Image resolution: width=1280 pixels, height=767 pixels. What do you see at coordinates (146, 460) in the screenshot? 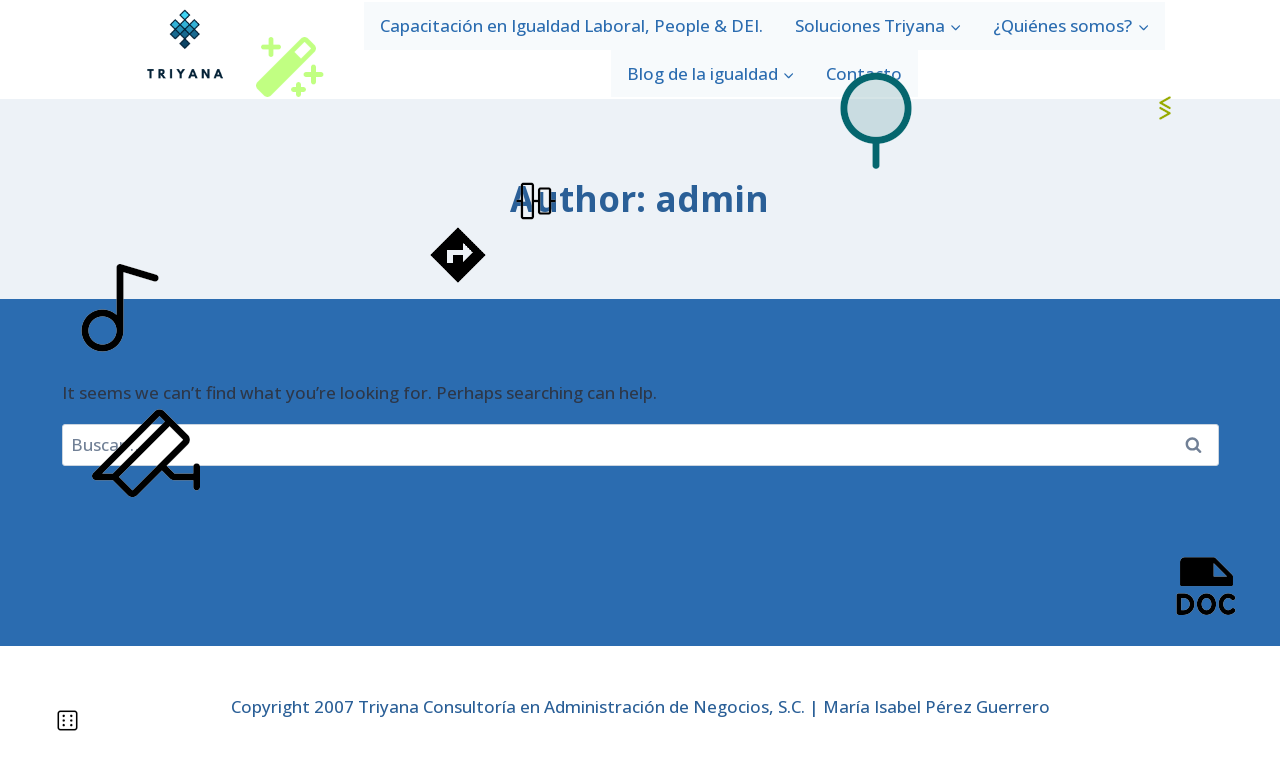
I see `access security camera settings` at bounding box center [146, 460].